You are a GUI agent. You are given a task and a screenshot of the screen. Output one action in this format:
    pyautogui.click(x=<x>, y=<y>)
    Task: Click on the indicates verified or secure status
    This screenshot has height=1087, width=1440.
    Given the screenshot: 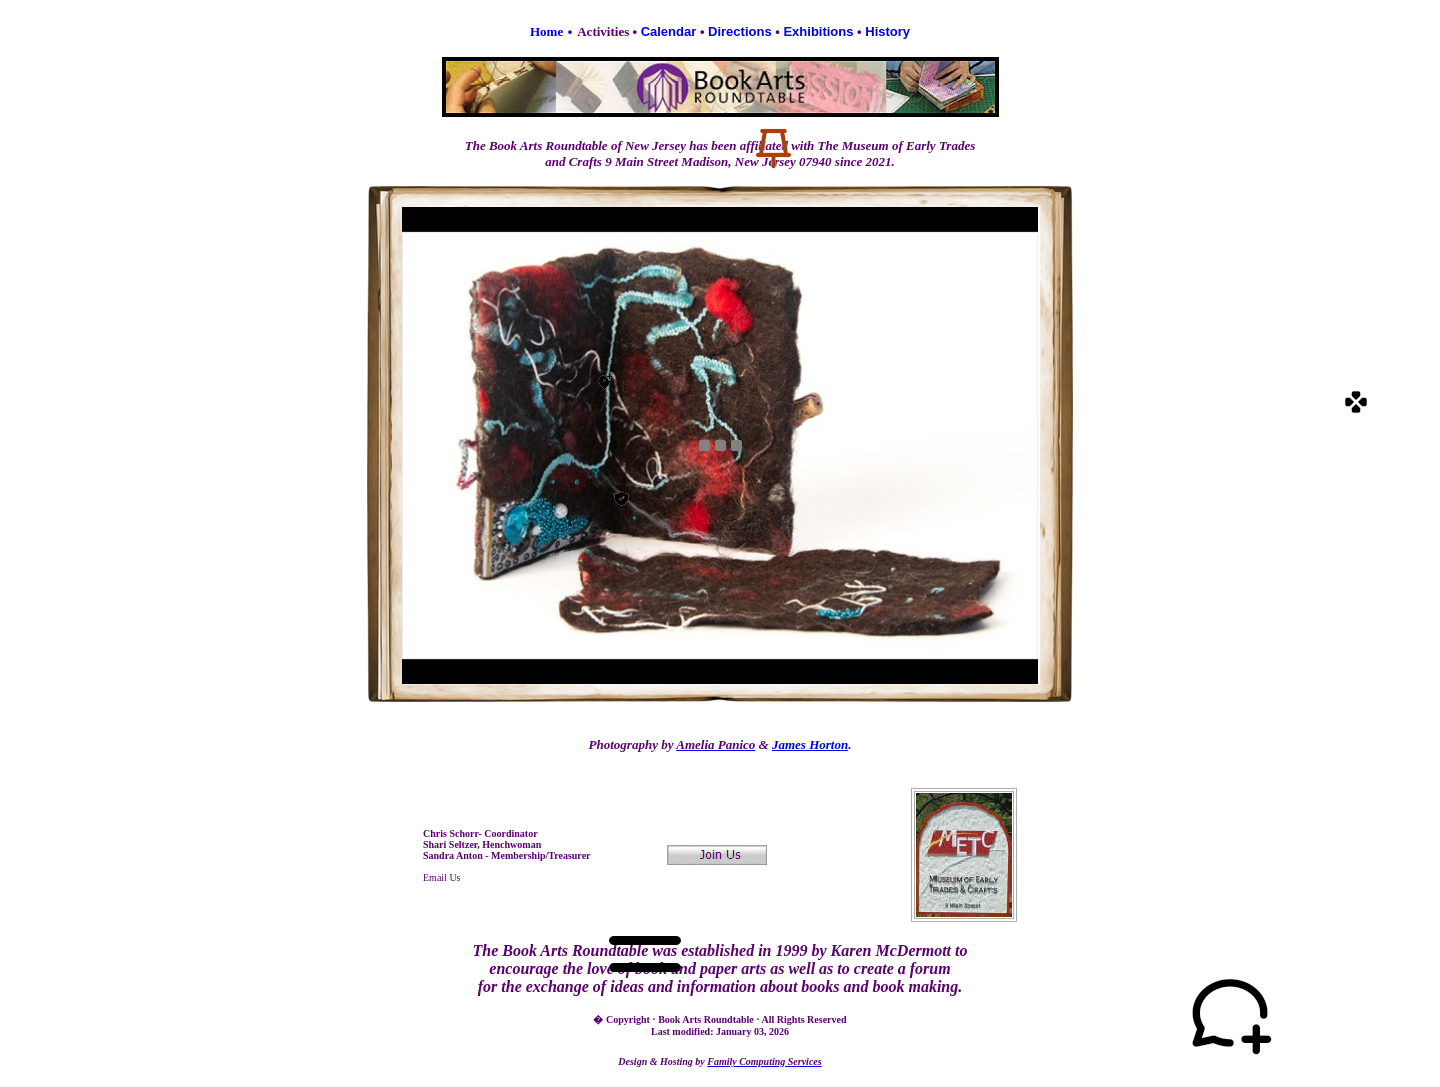 What is the action you would take?
    pyautogui.click(x=621, y=498)
    